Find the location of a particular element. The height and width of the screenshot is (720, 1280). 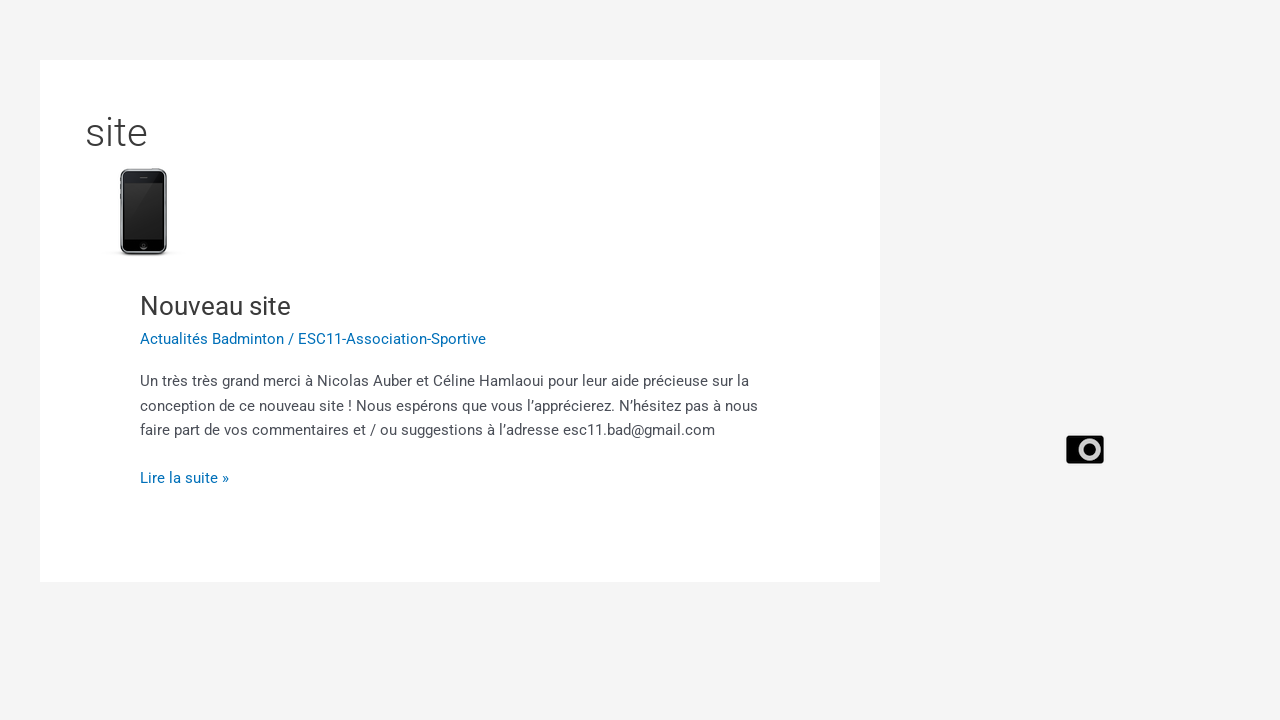

ipod shuffle device in sidebar is located at coordinates (1085, 448).